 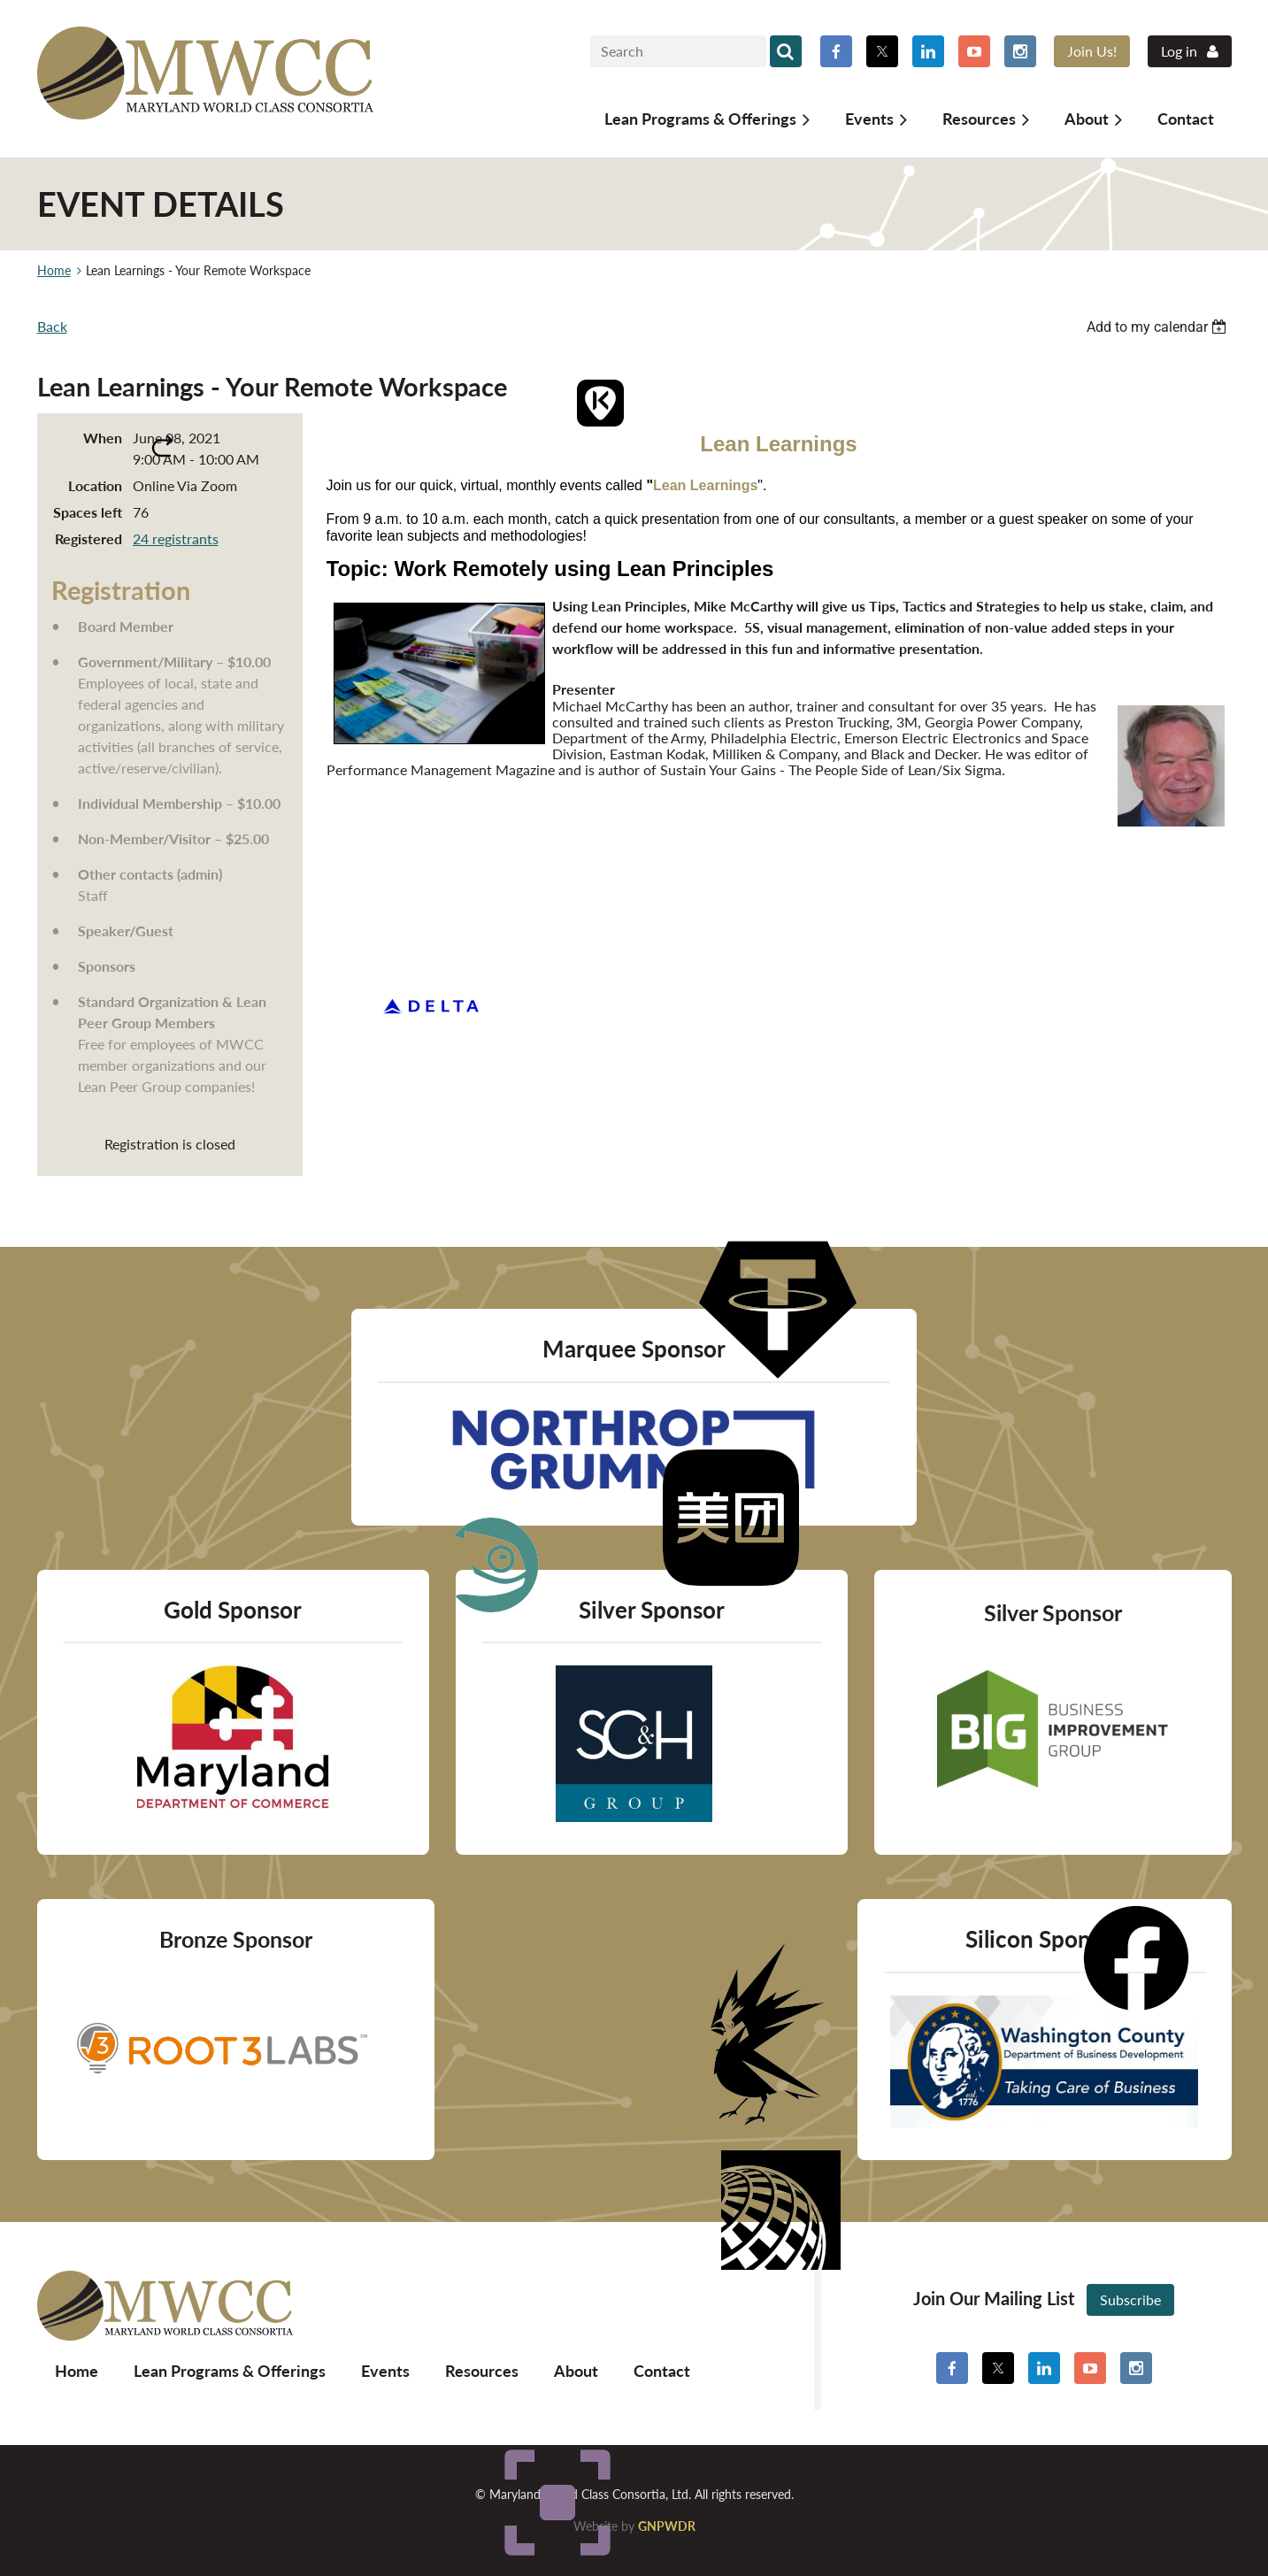 What do you see at coordinates (496, 1565) in the screenshot?
I see `openSUSE Linux distribution logo` at bounding box center [496, 1565].